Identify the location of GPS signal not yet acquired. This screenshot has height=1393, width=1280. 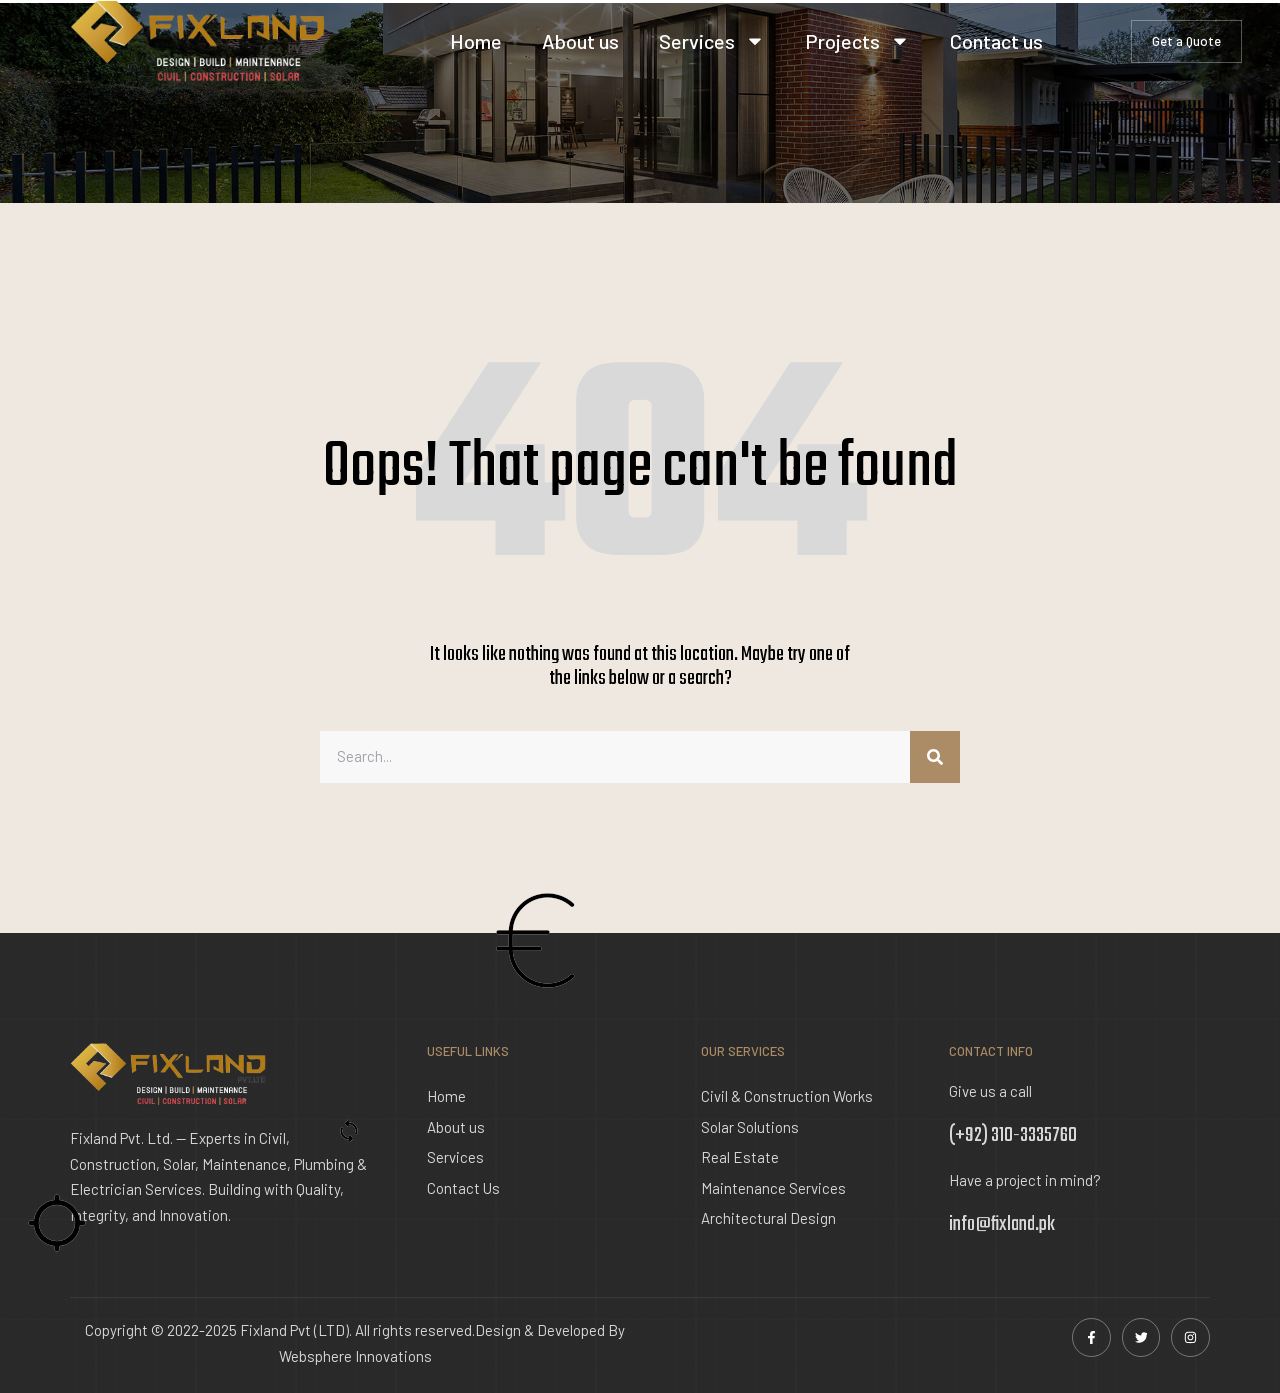
(57, 1223).